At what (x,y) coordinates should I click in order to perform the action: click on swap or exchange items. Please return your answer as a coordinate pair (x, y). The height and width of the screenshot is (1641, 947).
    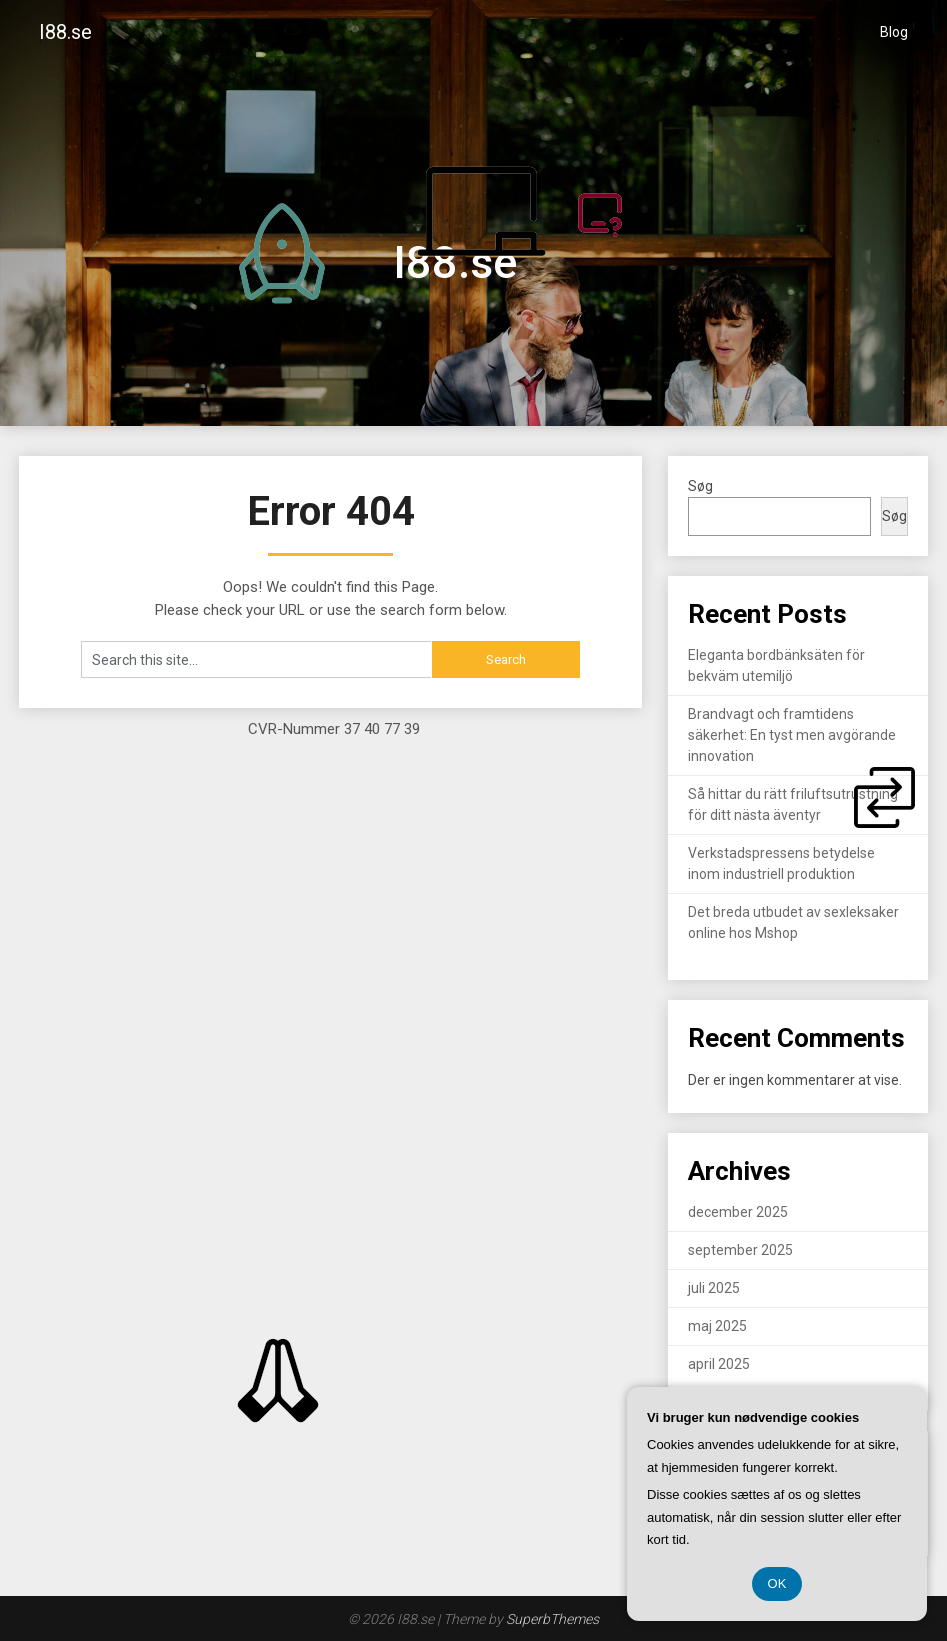
    Looking at the image, I should click on (884, 797).